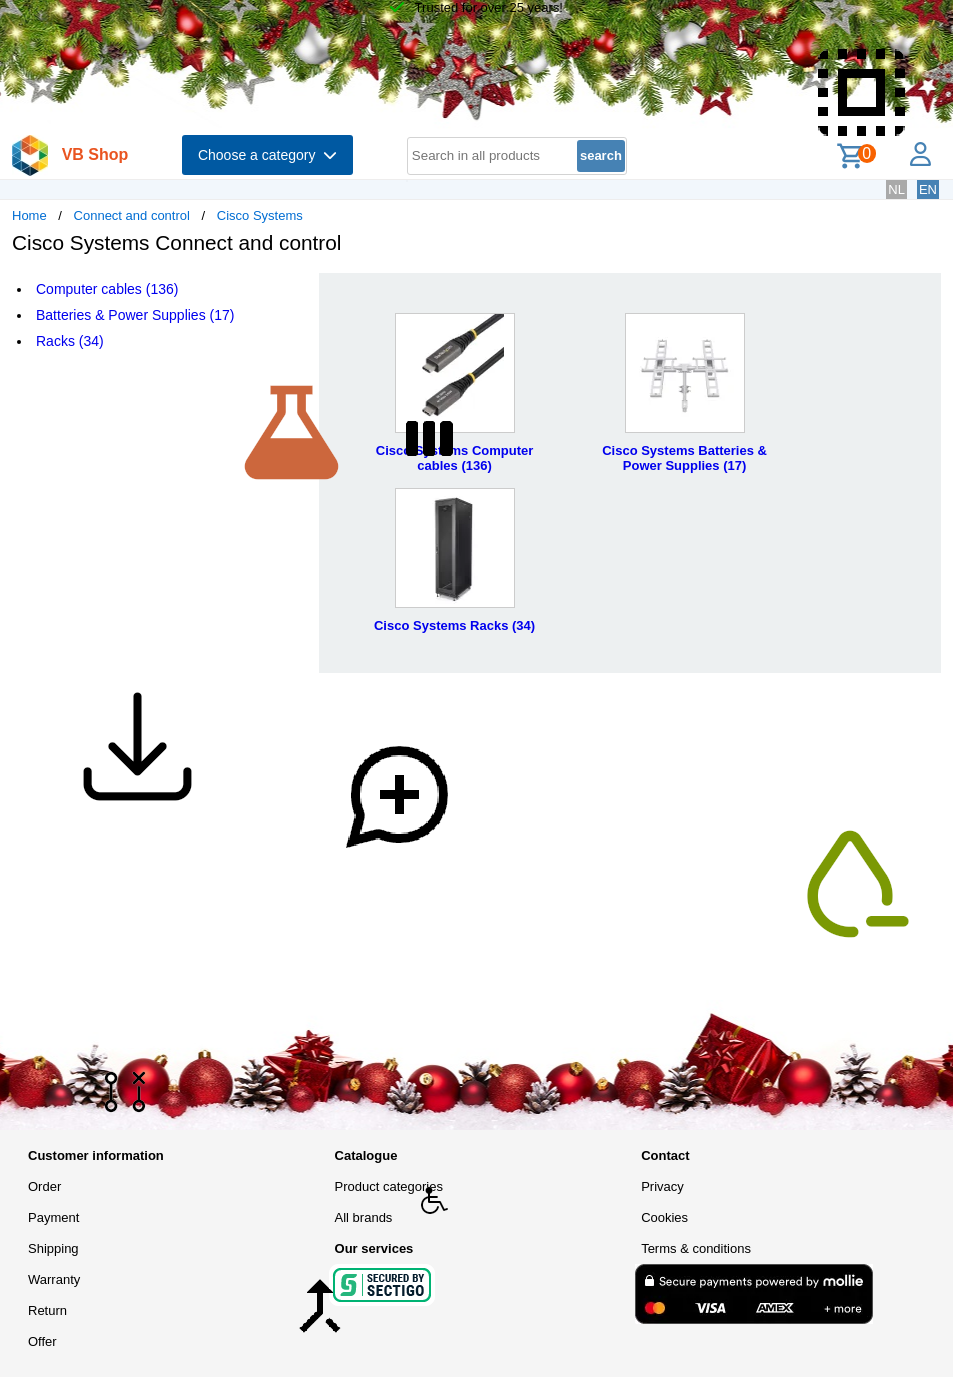 This screenshot has width=953, height=1392. What do you see at coordinates (125, 1092) in the screenshot?
I see `indicates a closed or rejected pull request` at bounding box center [125, 1092].